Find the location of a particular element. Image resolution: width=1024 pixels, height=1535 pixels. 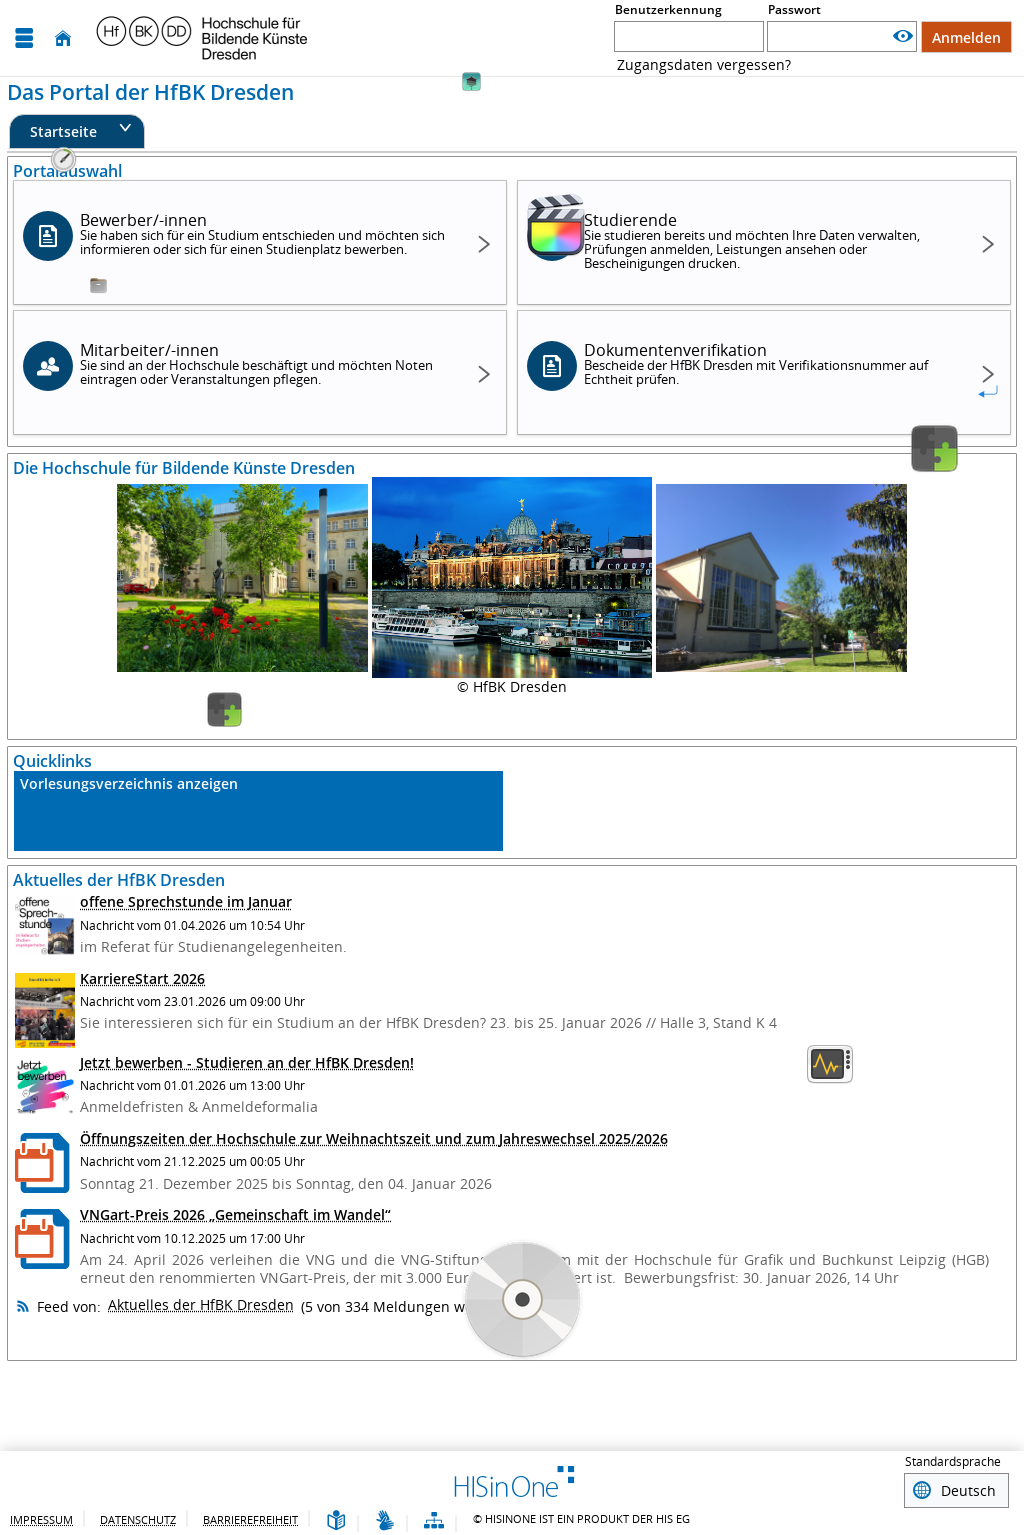

open sysprof system profiler is located at coordinates (63, 159).